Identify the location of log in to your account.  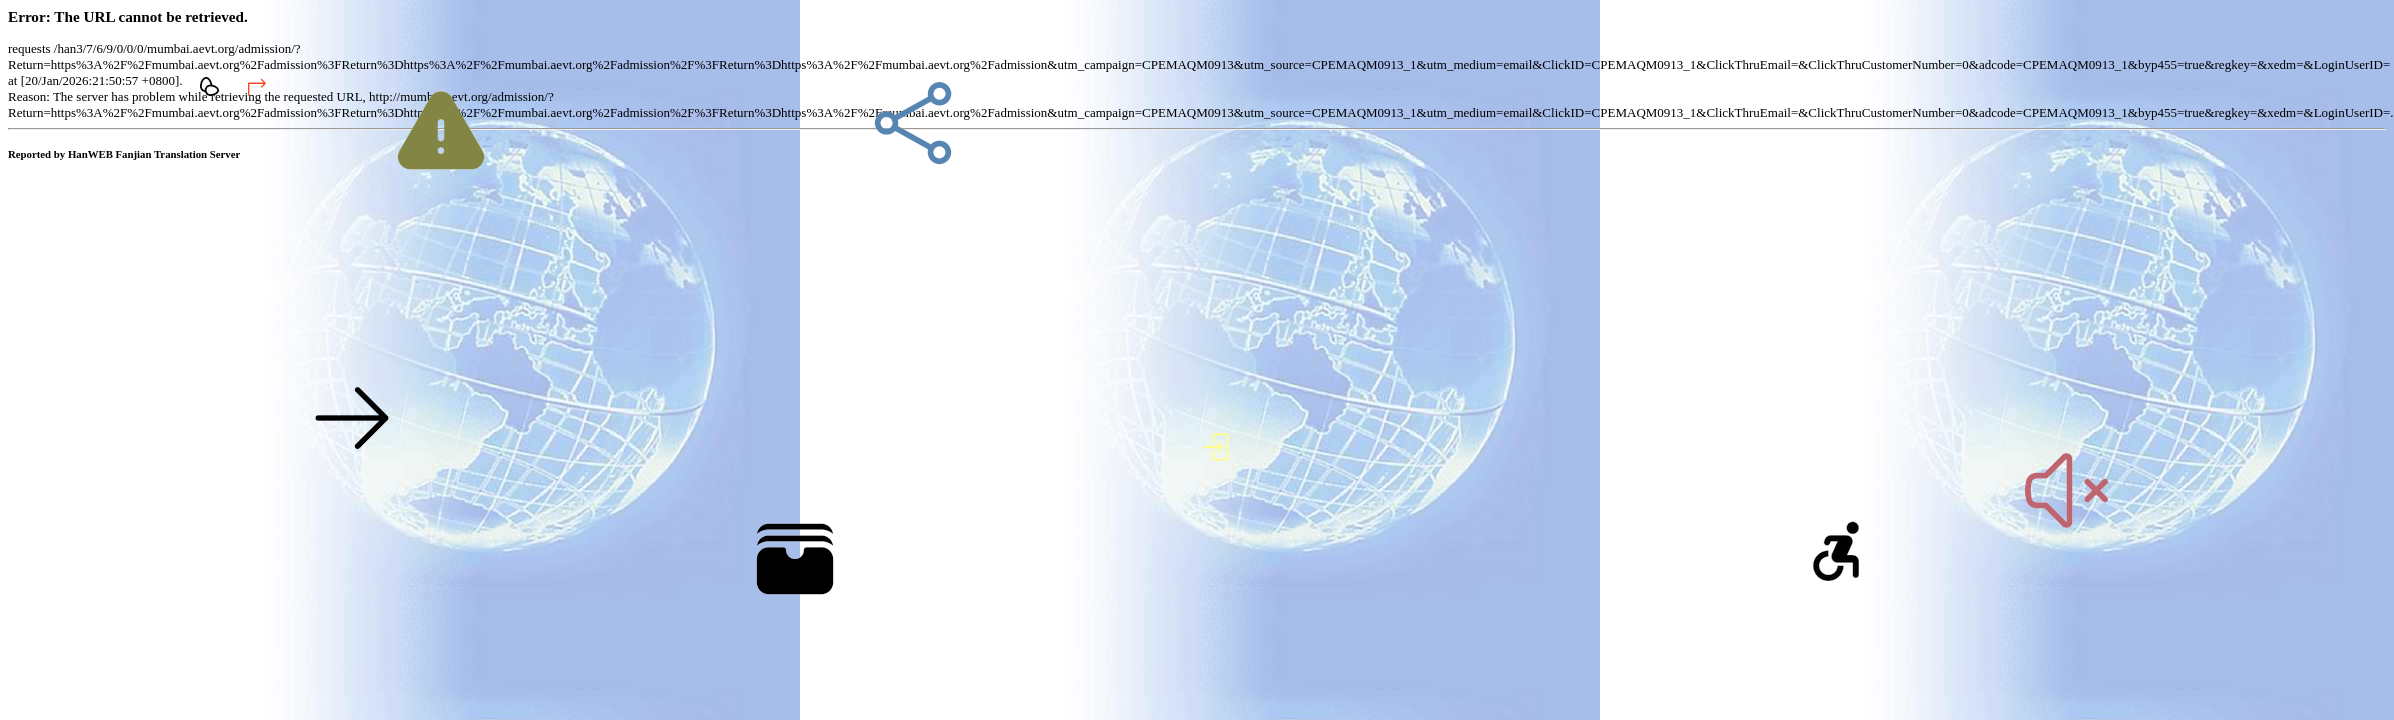
(1218, 447).